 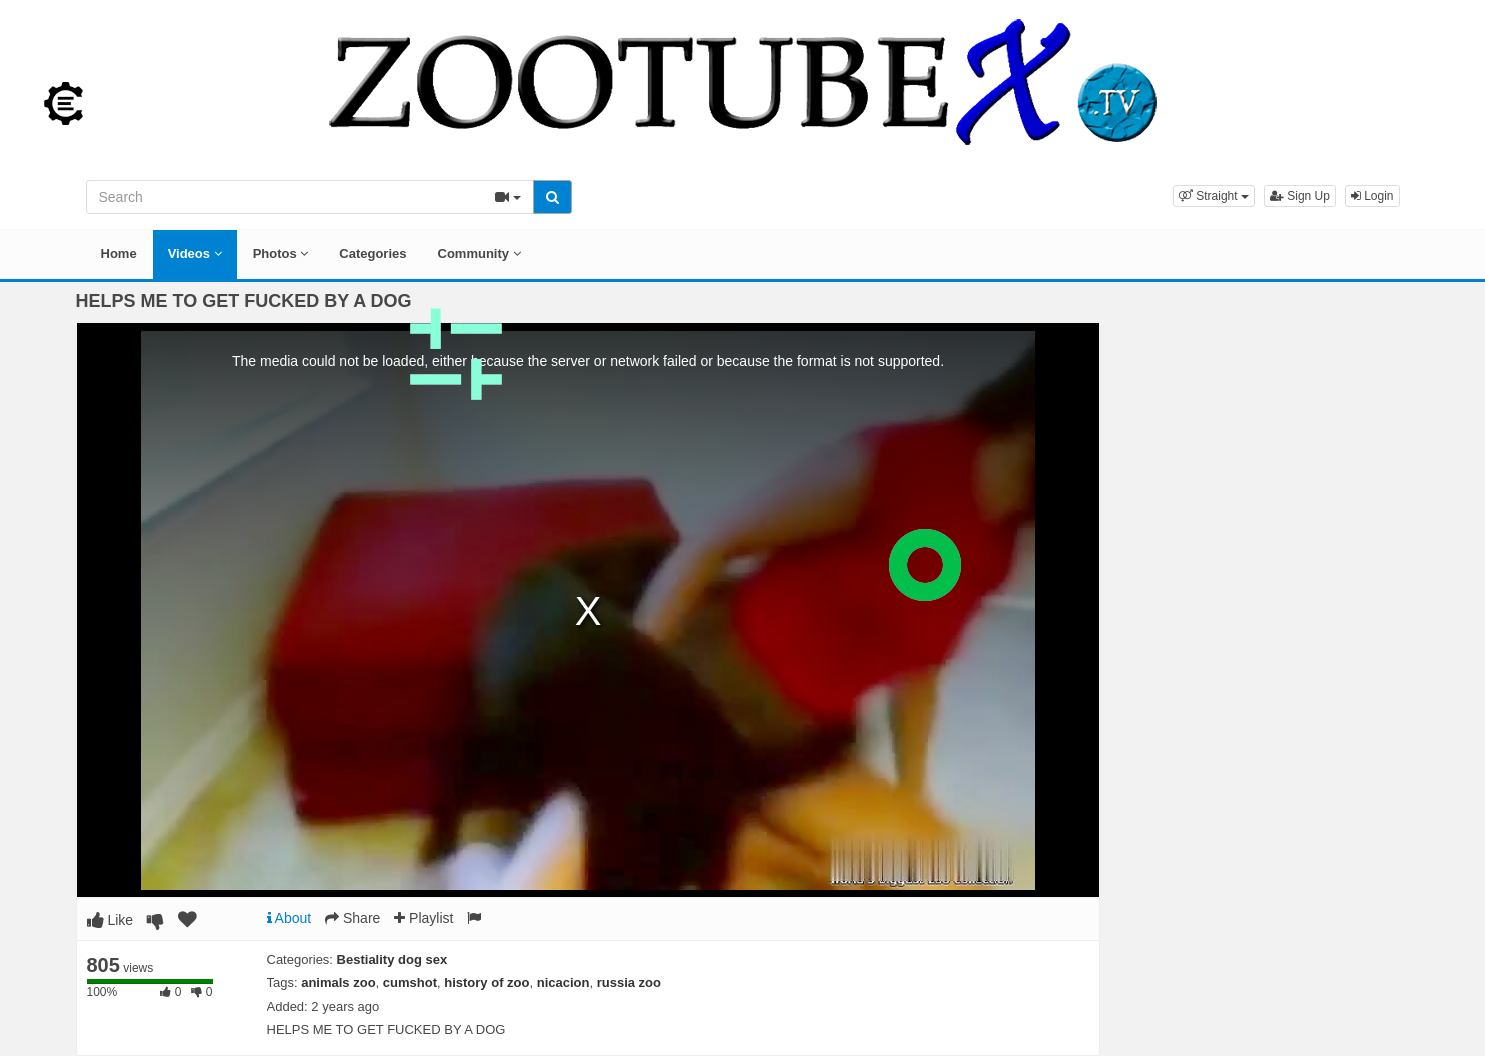 I want to click on open compiler explorer tool, so click(x=63, y=103).